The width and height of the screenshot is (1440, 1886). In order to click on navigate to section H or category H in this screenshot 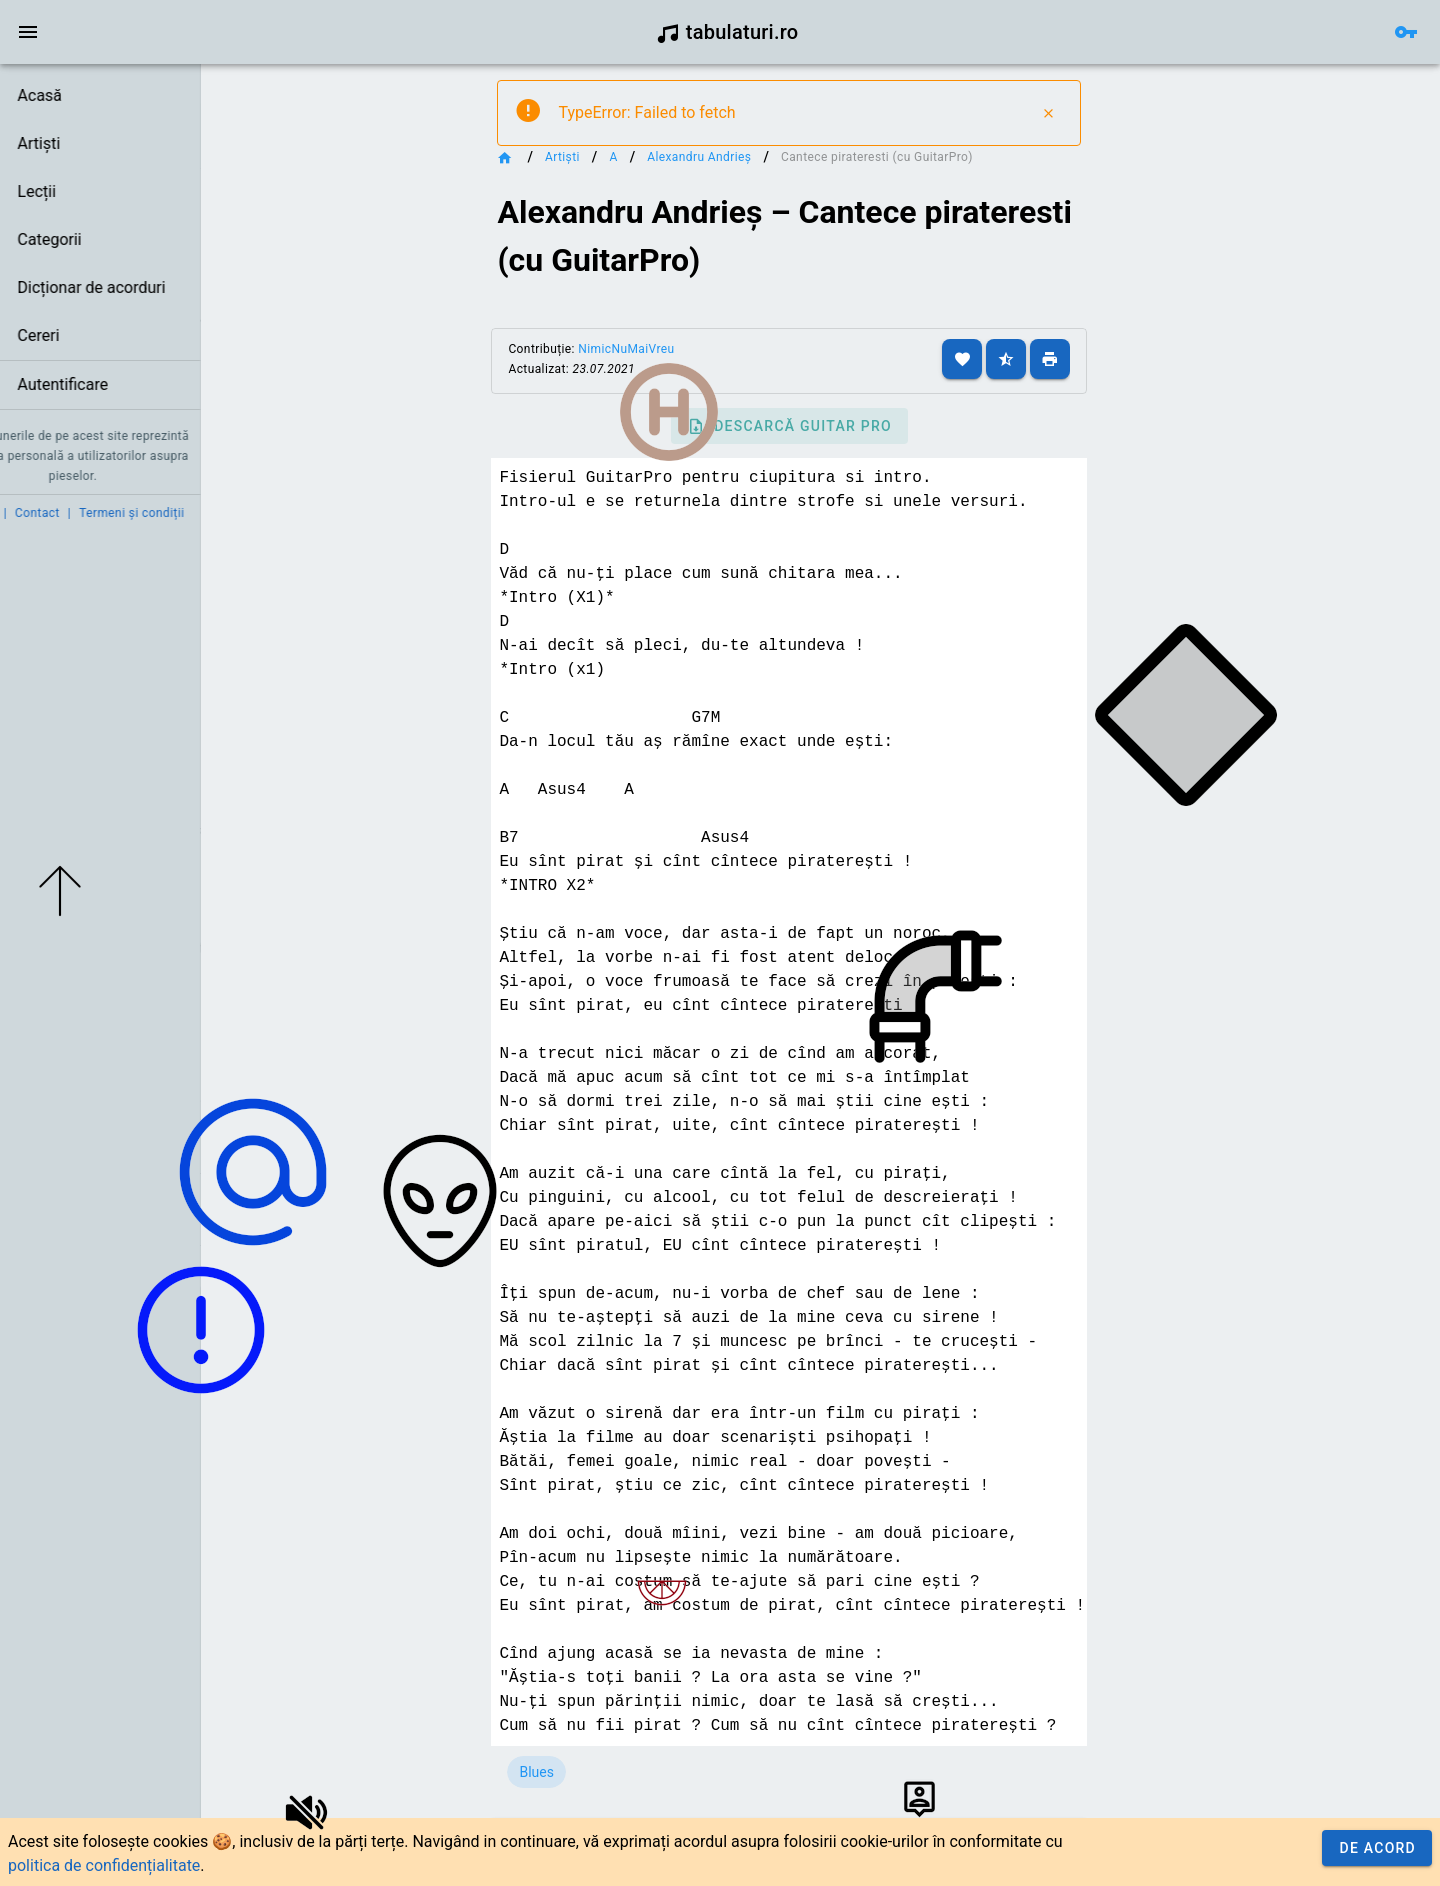, I will do `click(669, 412)`.